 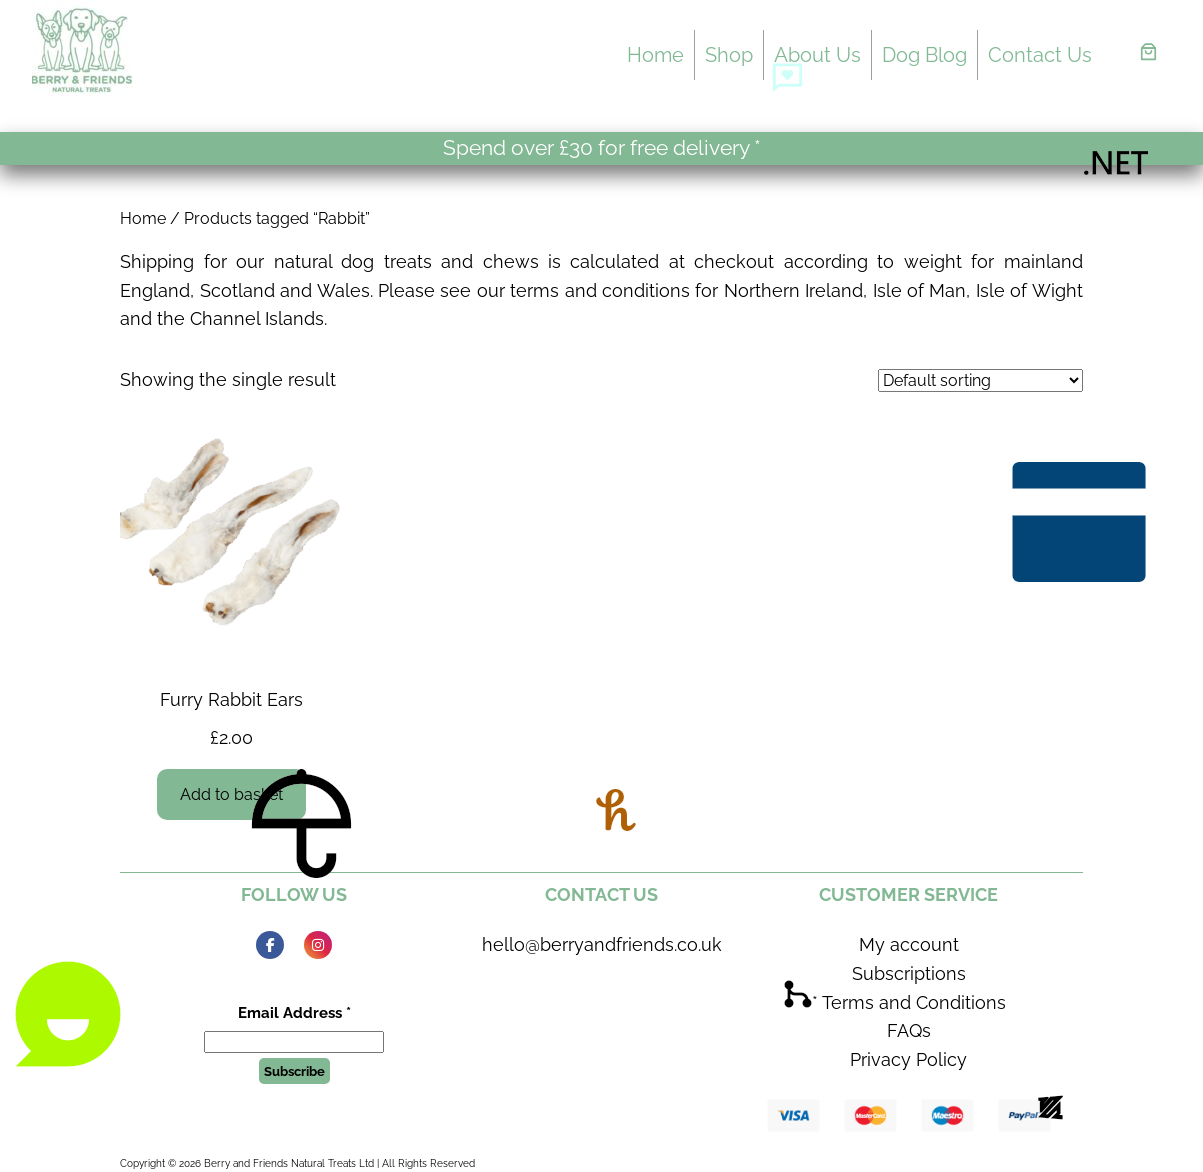 What do you see at coordinates (1050, 1107) in the screenshot?
I see `FFmpeg multimedia framework logo` at bounding box center [1050, 1107].